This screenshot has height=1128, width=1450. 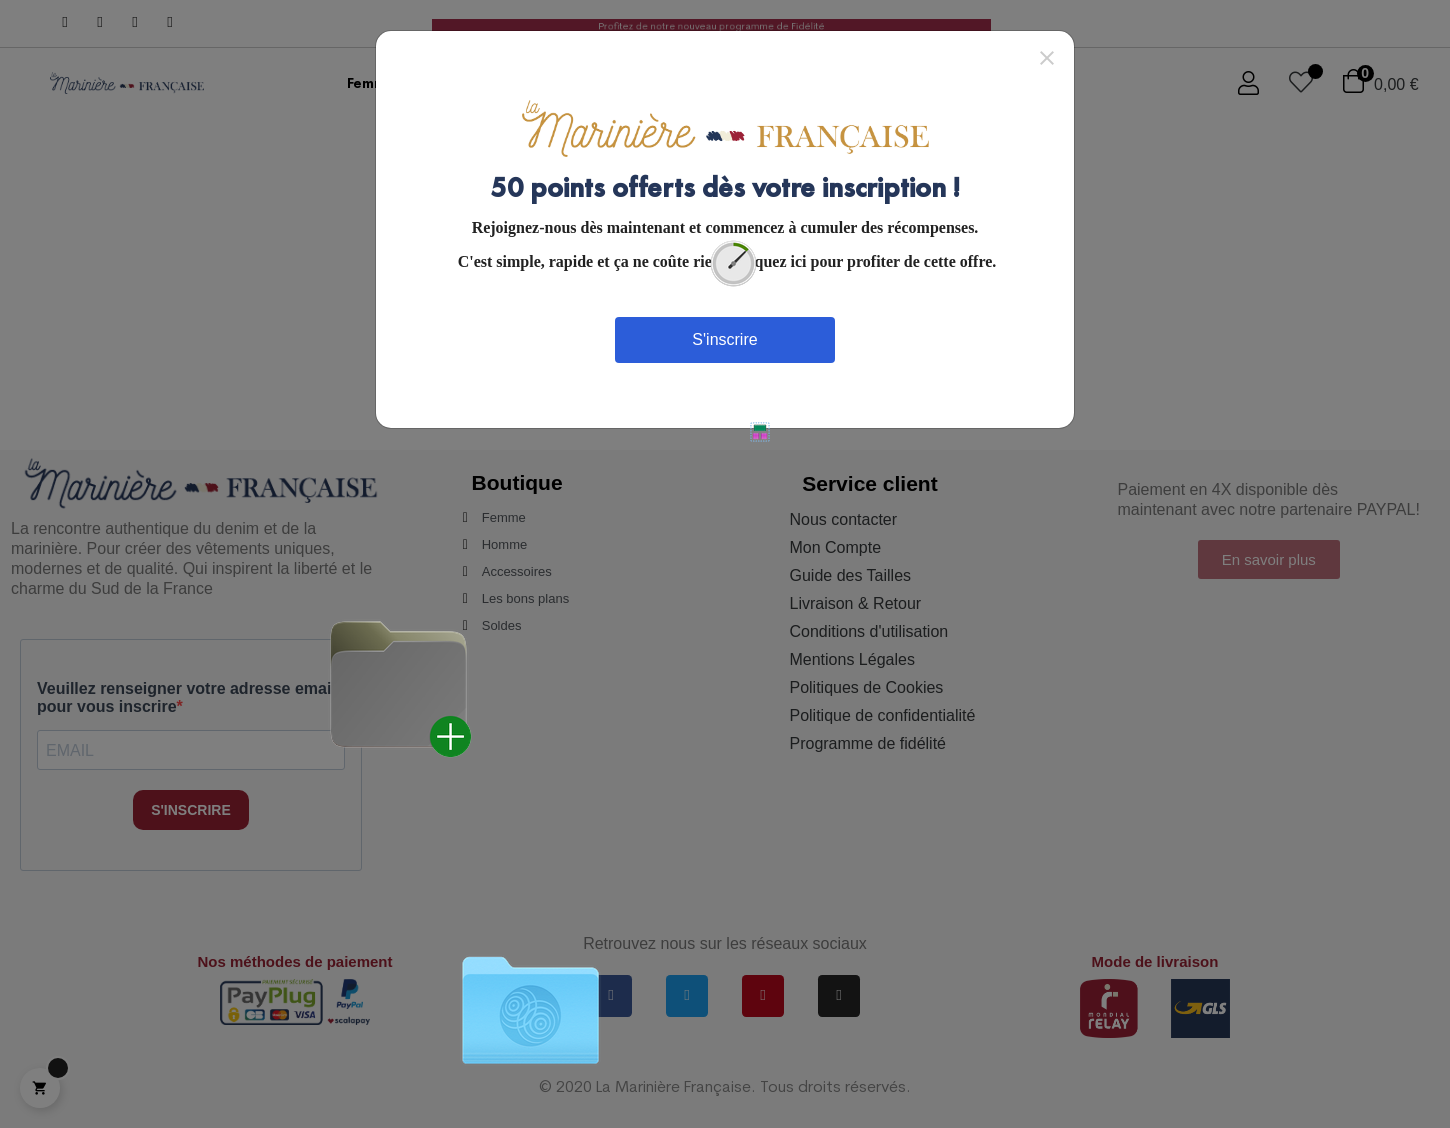 What do you see at coordinates (760, 432) in the screenshot?
I see `select all items in the current view` at bounding box center [760, 432].